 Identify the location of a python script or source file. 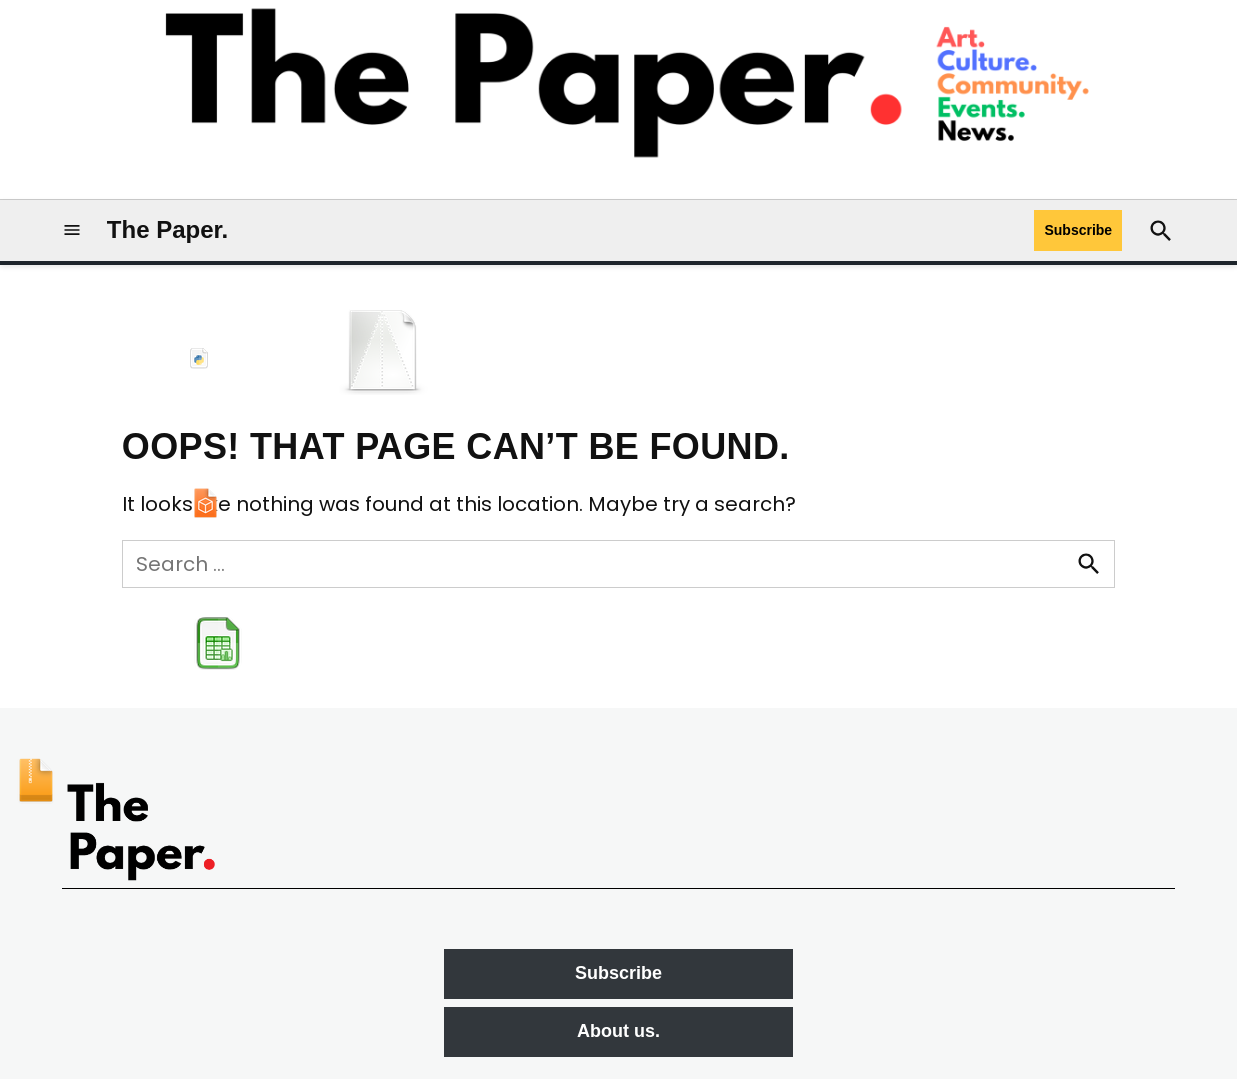
(199, 358).